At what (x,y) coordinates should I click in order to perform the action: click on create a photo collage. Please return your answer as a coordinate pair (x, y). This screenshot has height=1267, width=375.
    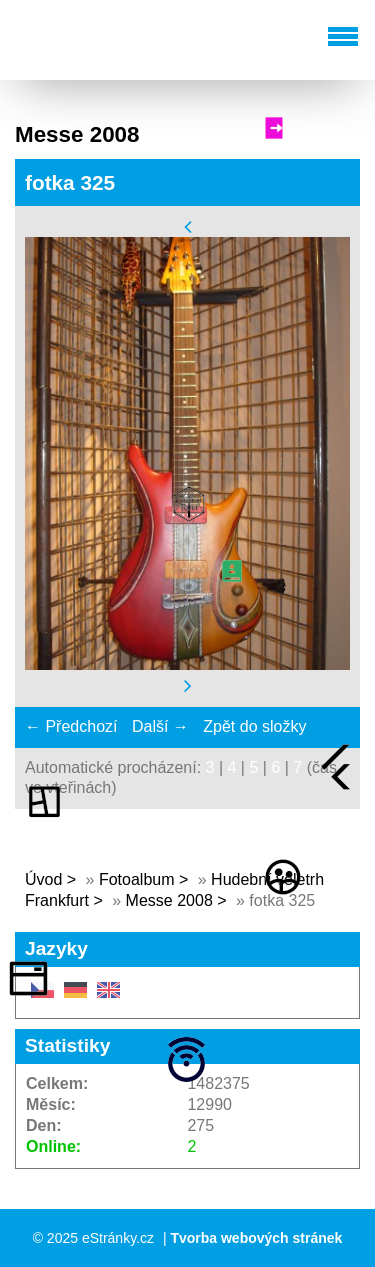
    Looking at the image, I should click on (44, 801).